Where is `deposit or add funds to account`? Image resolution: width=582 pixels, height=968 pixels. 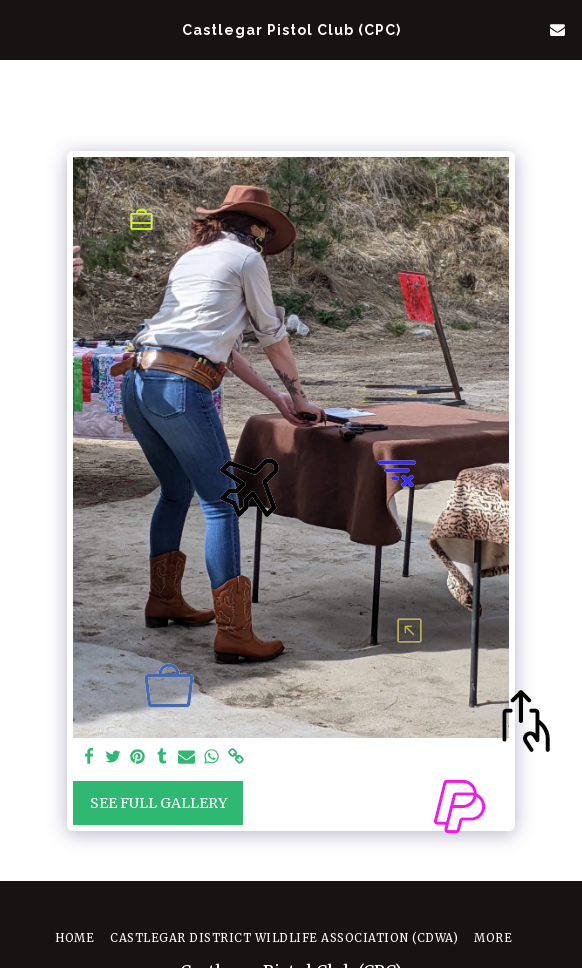 deposit or add funds to account is located at coordinates (523, 721).